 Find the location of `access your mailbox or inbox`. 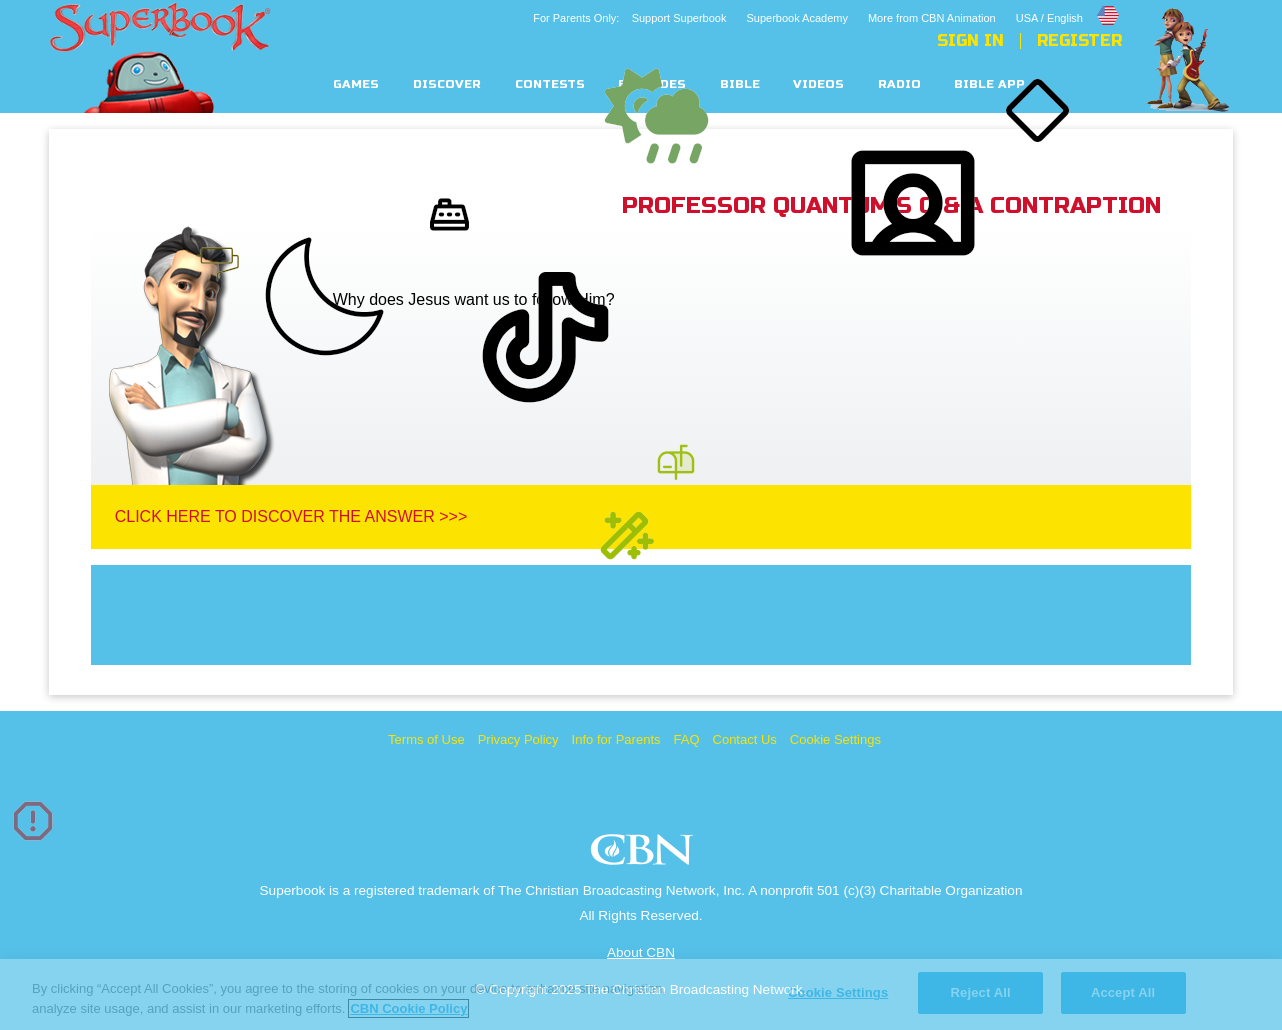

access your mailbox or inbox is located at coordinates (676, 463).